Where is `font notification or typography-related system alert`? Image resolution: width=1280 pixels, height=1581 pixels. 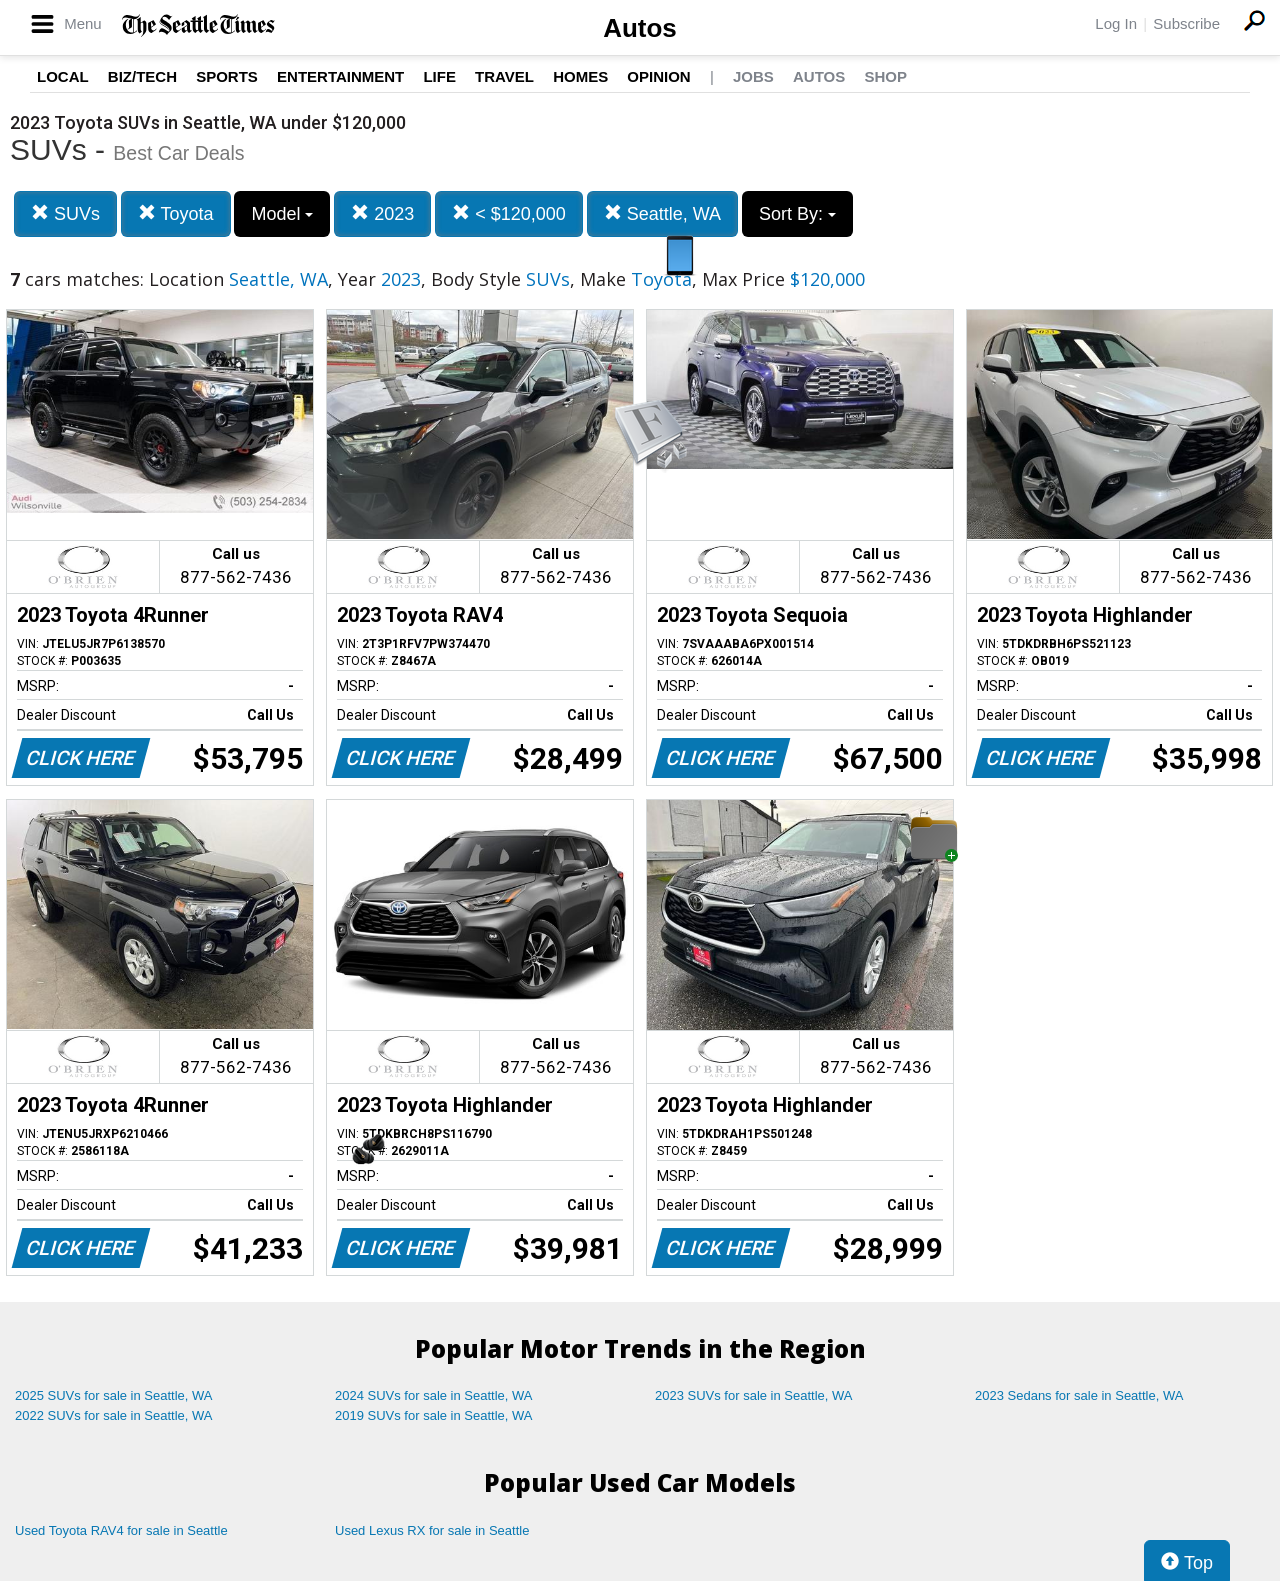 font notification or typography-related system alert is located at coordinates (651, 433).